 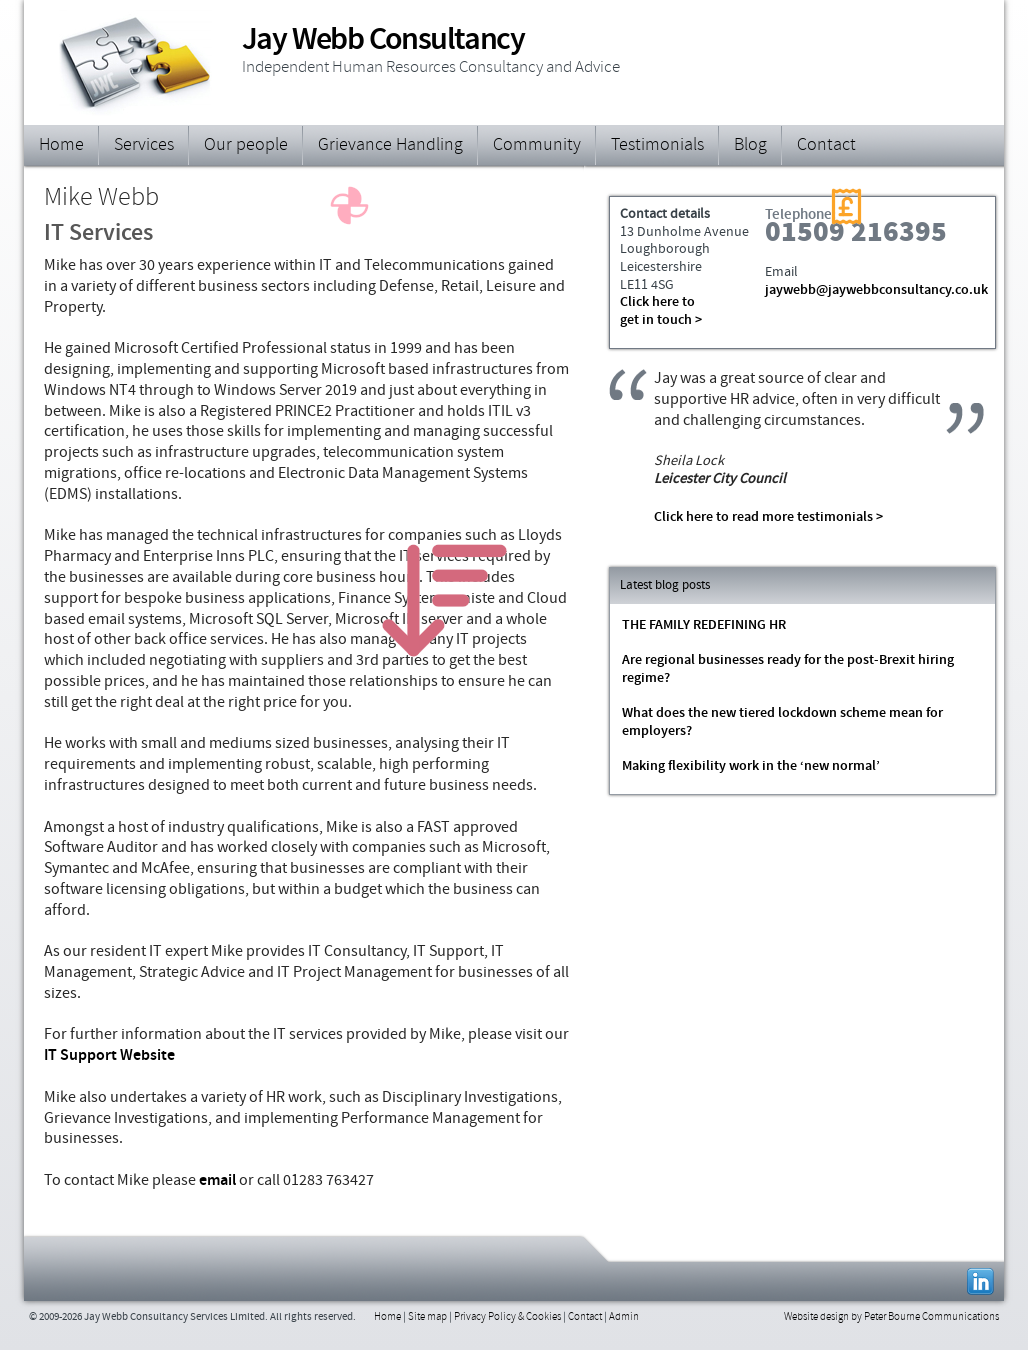 I want to click on open google photos, so click(x=349, y=205).